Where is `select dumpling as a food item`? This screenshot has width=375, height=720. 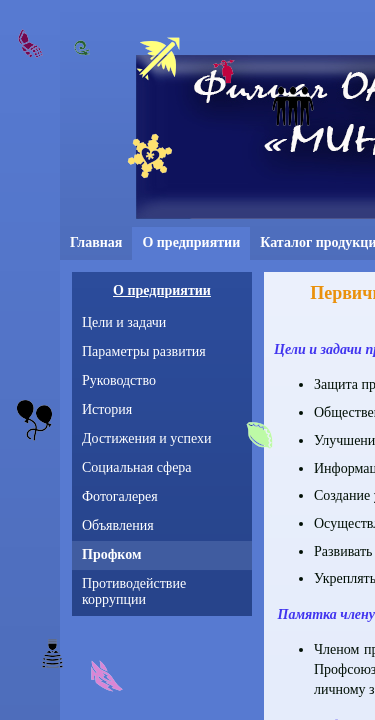
select dumpling as a food item is located at coordinates (259, 435).